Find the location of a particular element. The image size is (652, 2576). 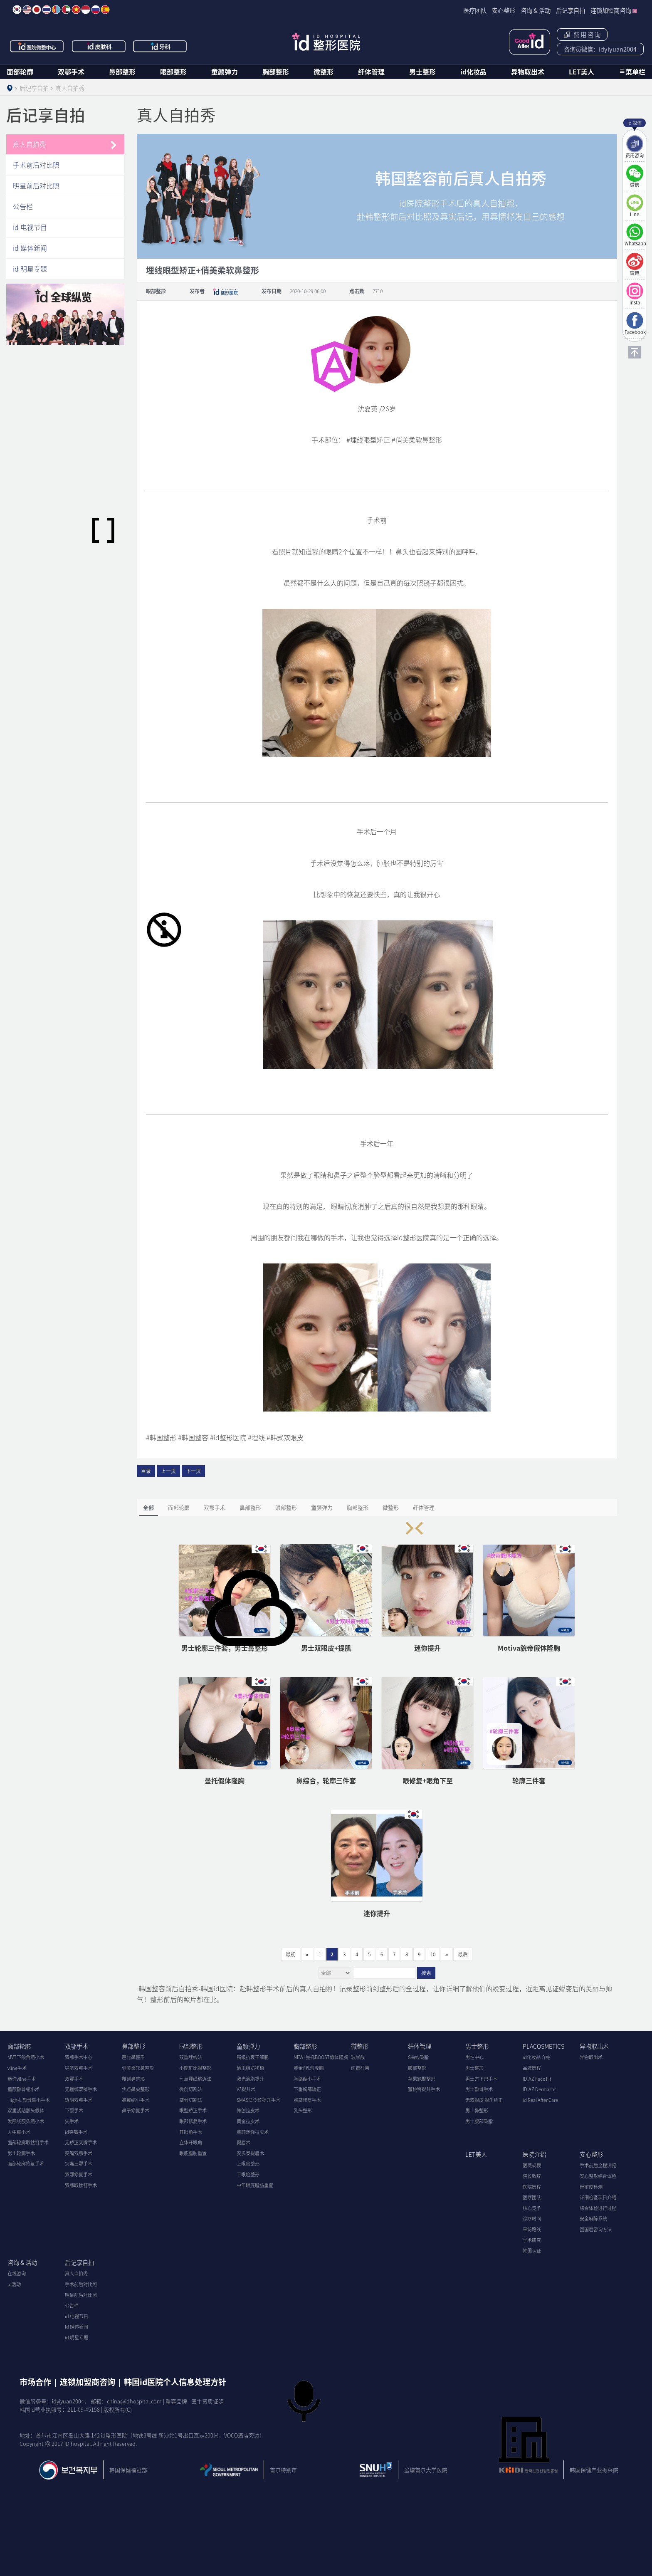

collapse or contract horizontal panels is located at coordinates (414, 1528).